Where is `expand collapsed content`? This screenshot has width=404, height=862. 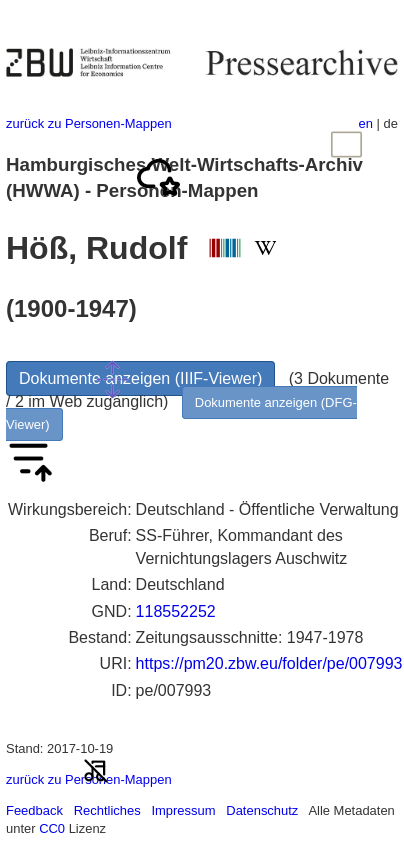
expand collapsed content is located at coordinates (112, 379).